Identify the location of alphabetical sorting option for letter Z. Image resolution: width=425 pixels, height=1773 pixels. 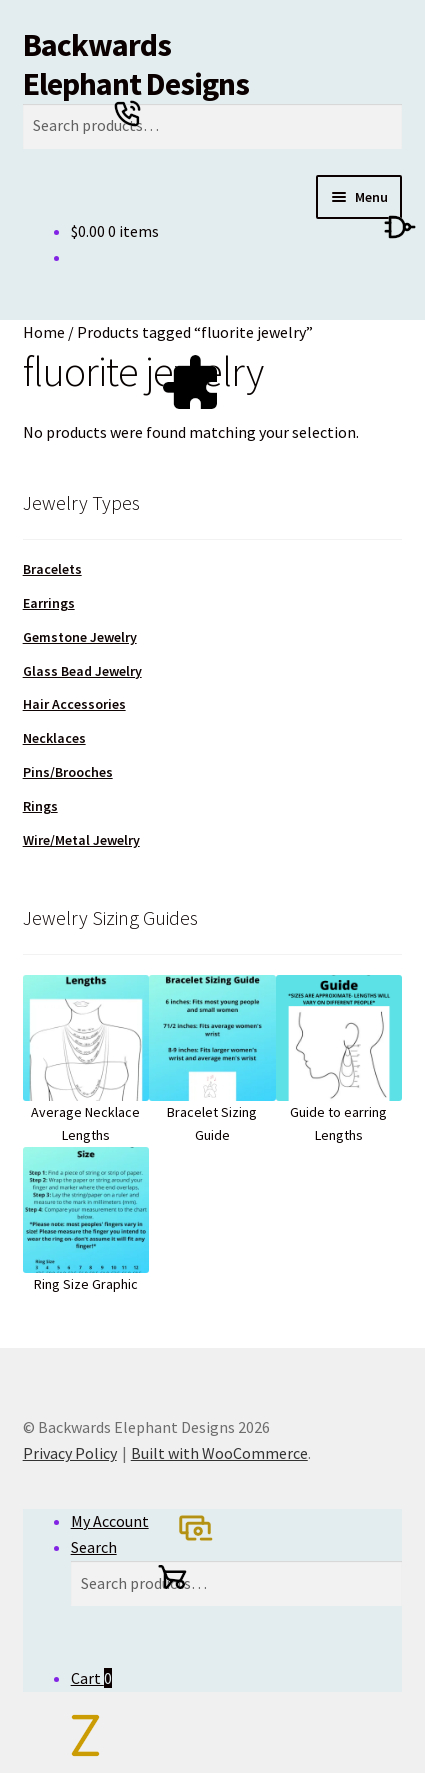
(85, 1735).